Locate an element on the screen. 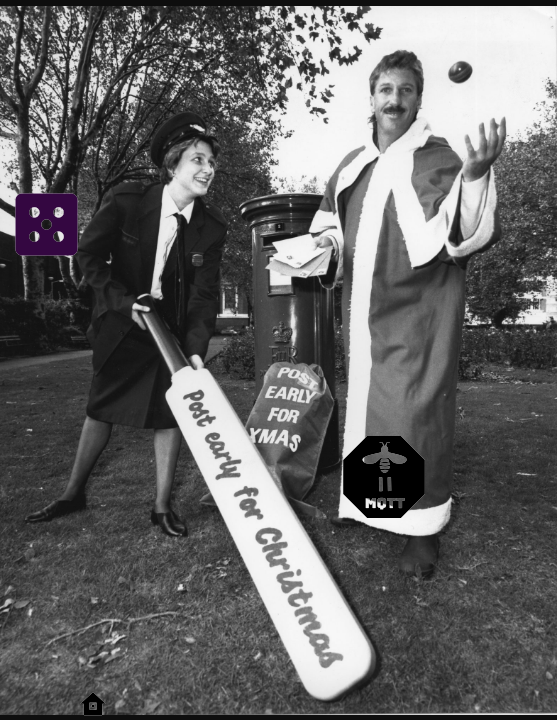 The height and width of the screenshot is (720, 557). randomize or shuffle content is located at coordinates (46, 224).